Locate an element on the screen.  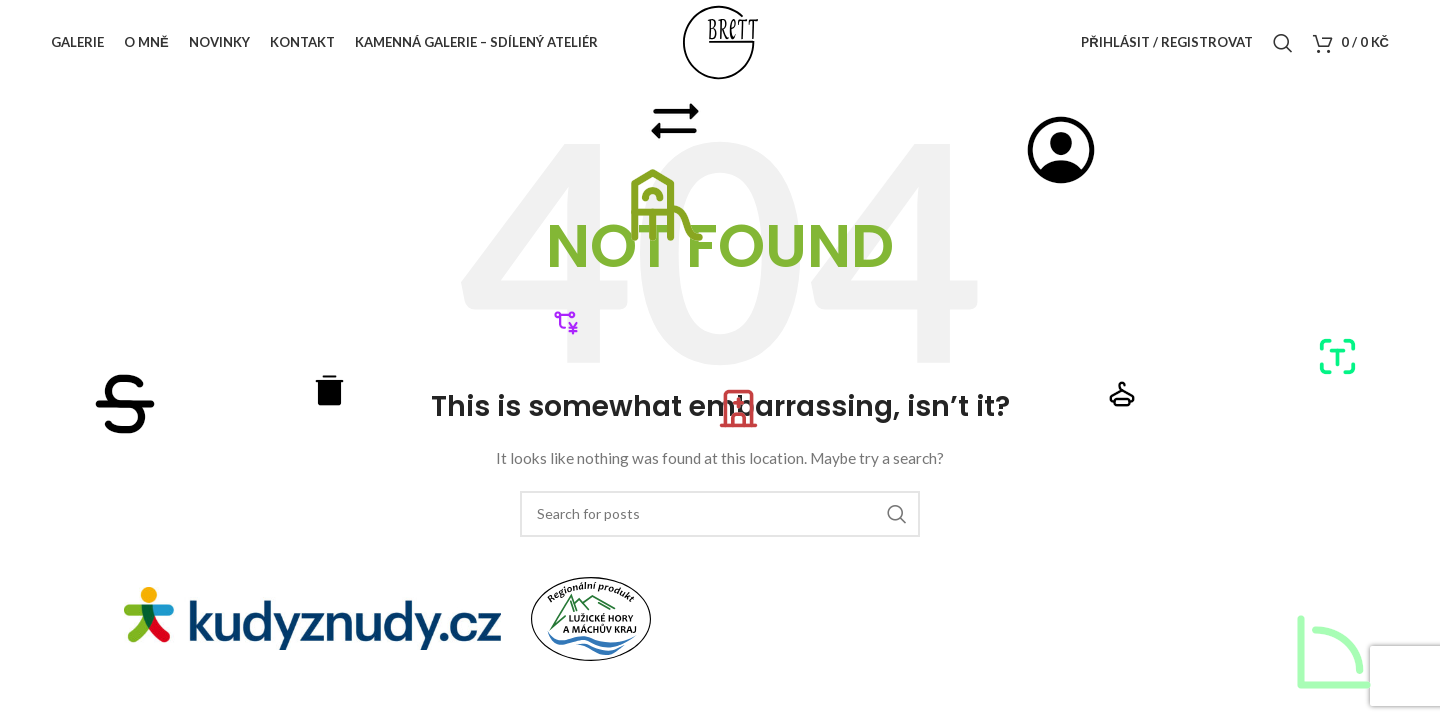
sync data between devices or accounts is located at coordinates (675, 121).